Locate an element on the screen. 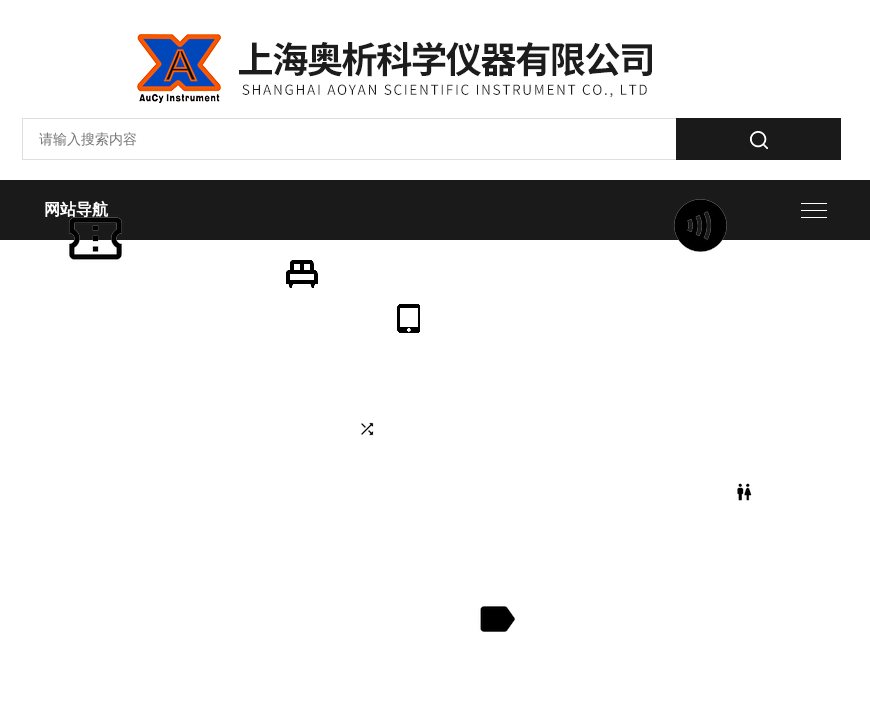 The image size is (870, 720). add or apply a label to an item is located at coordinates (497, 619).